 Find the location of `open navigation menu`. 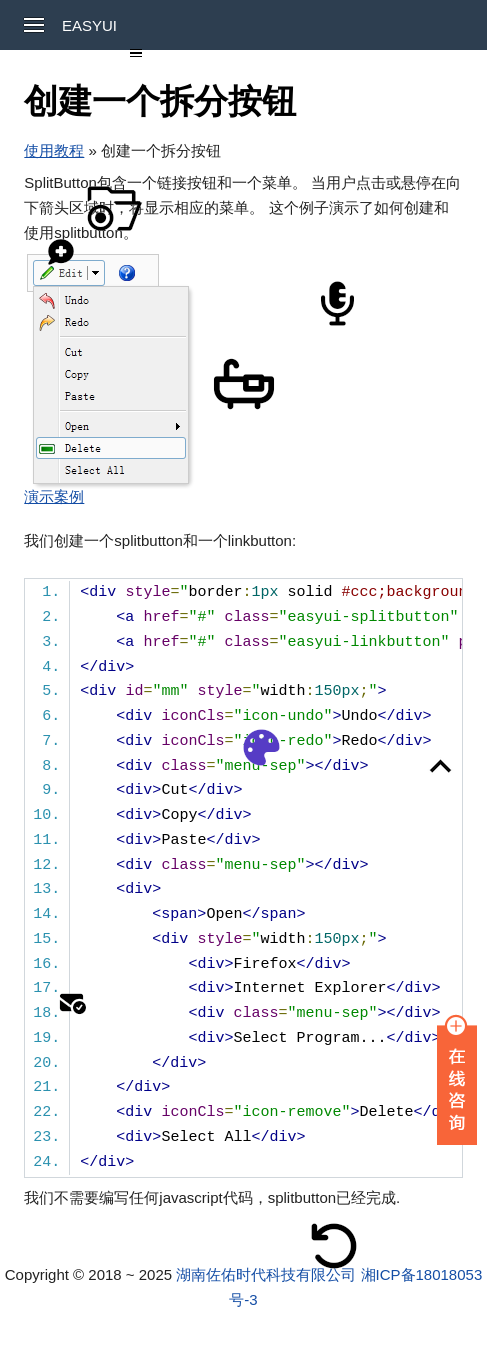

open navigation menu is located at coordinates (136, 53).